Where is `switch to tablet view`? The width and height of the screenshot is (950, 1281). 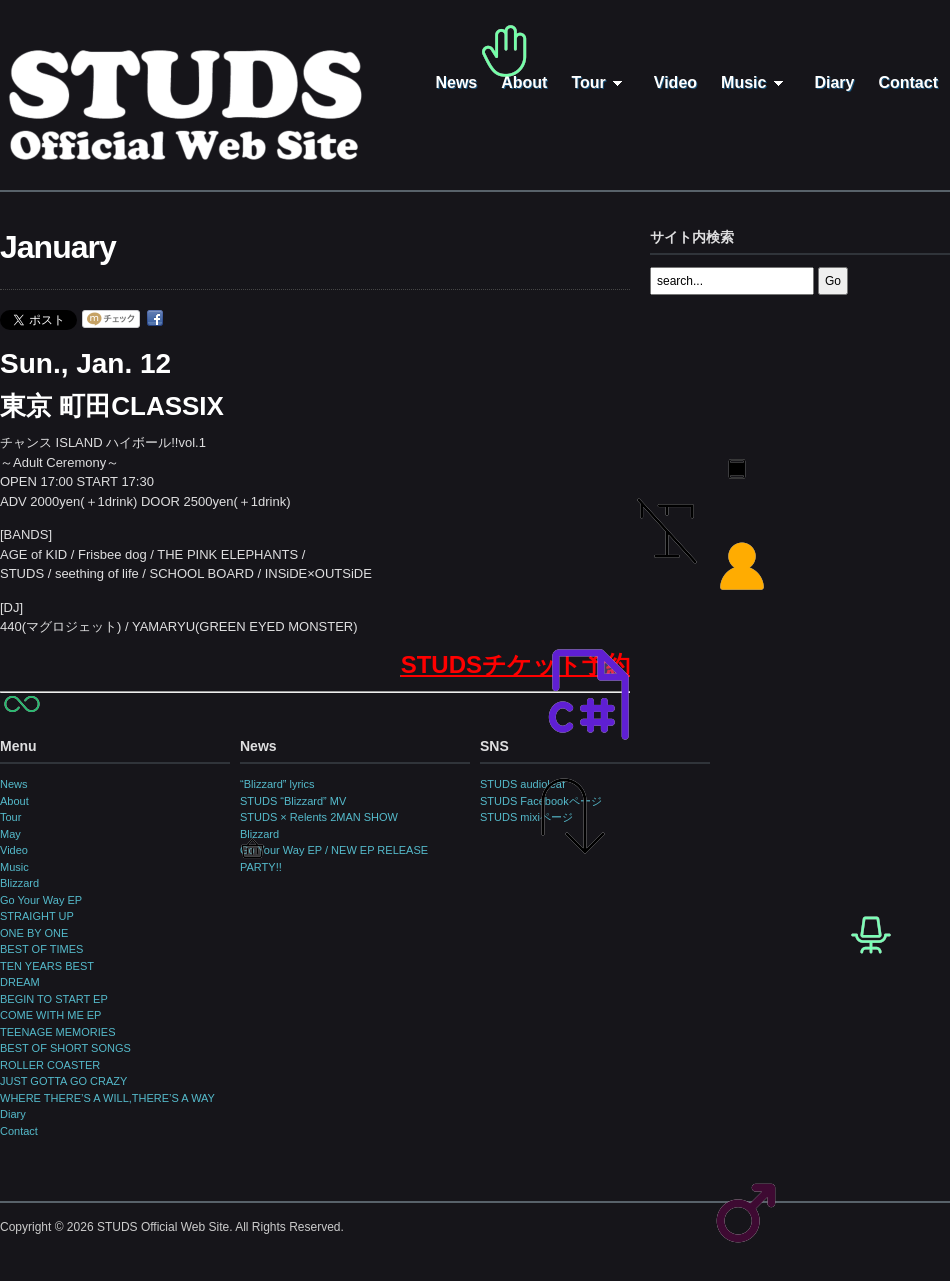 switch to tablet view is located at coordinates (737, 469).